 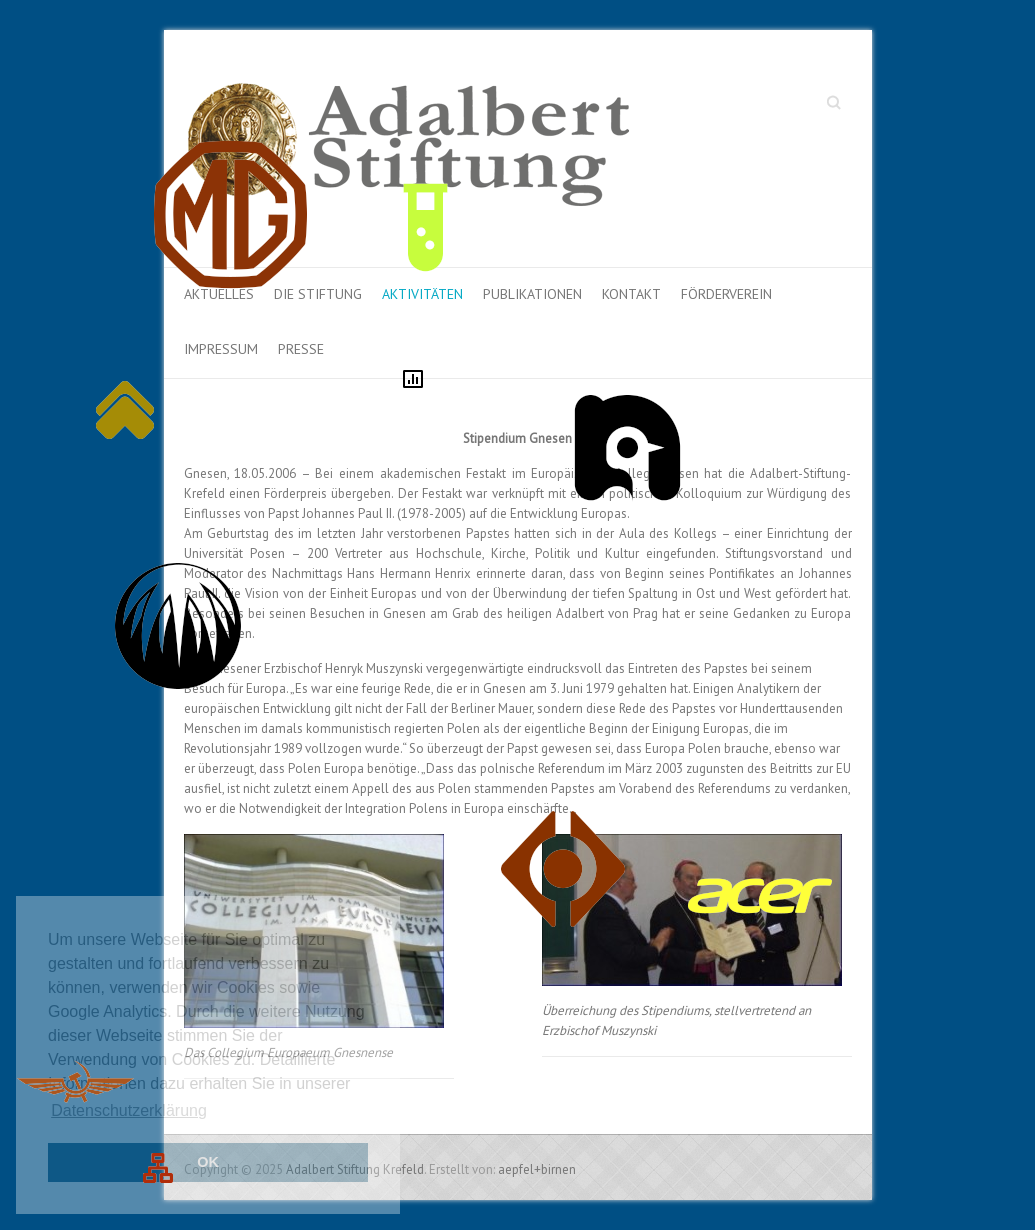 I want to click on view analytics dashboard, so click(x=413, y=379).